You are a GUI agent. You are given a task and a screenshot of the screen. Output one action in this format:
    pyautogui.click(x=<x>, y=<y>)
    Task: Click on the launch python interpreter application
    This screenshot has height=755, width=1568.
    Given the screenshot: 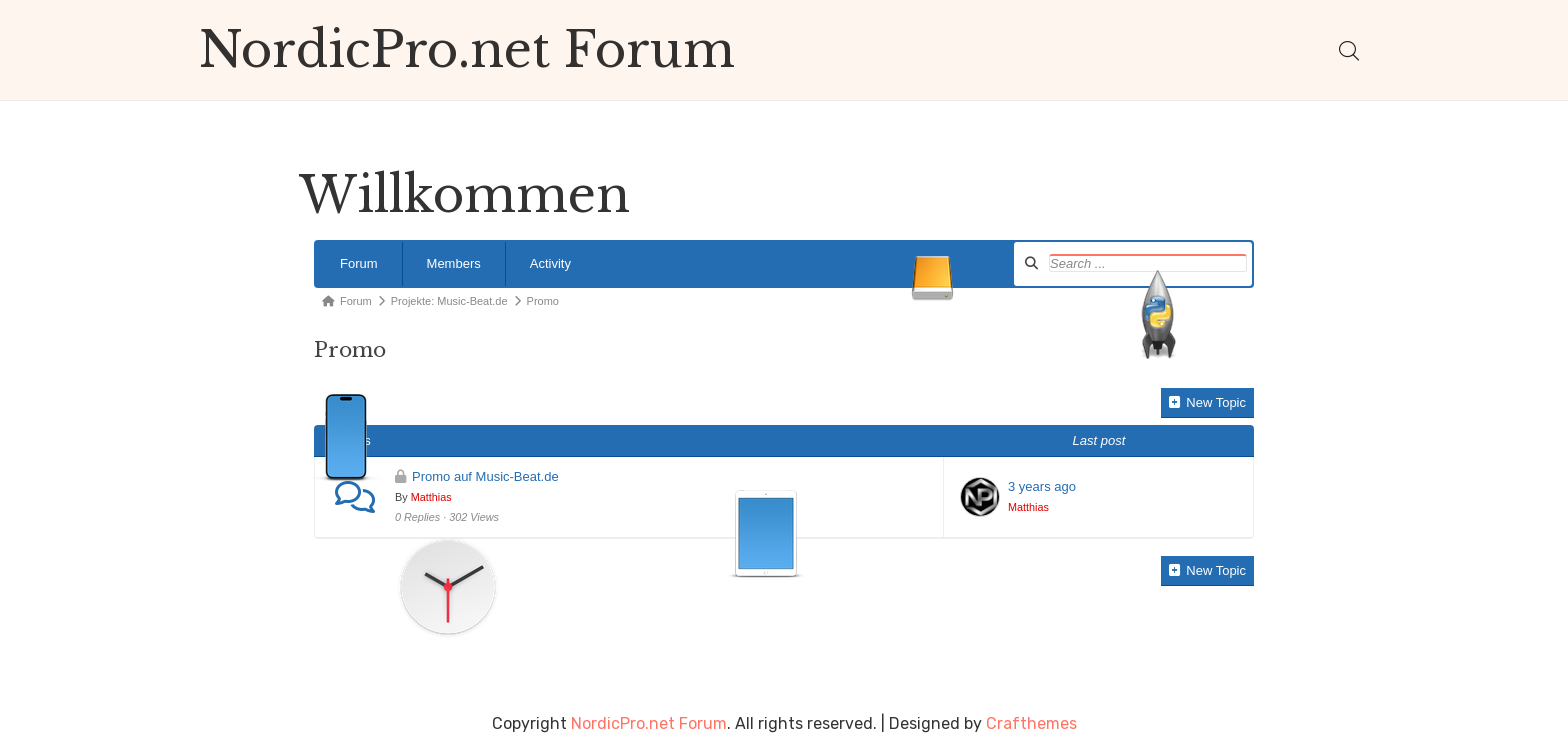 What is the action you would take?
    pyautogui.click(x=1158, y=314)
    